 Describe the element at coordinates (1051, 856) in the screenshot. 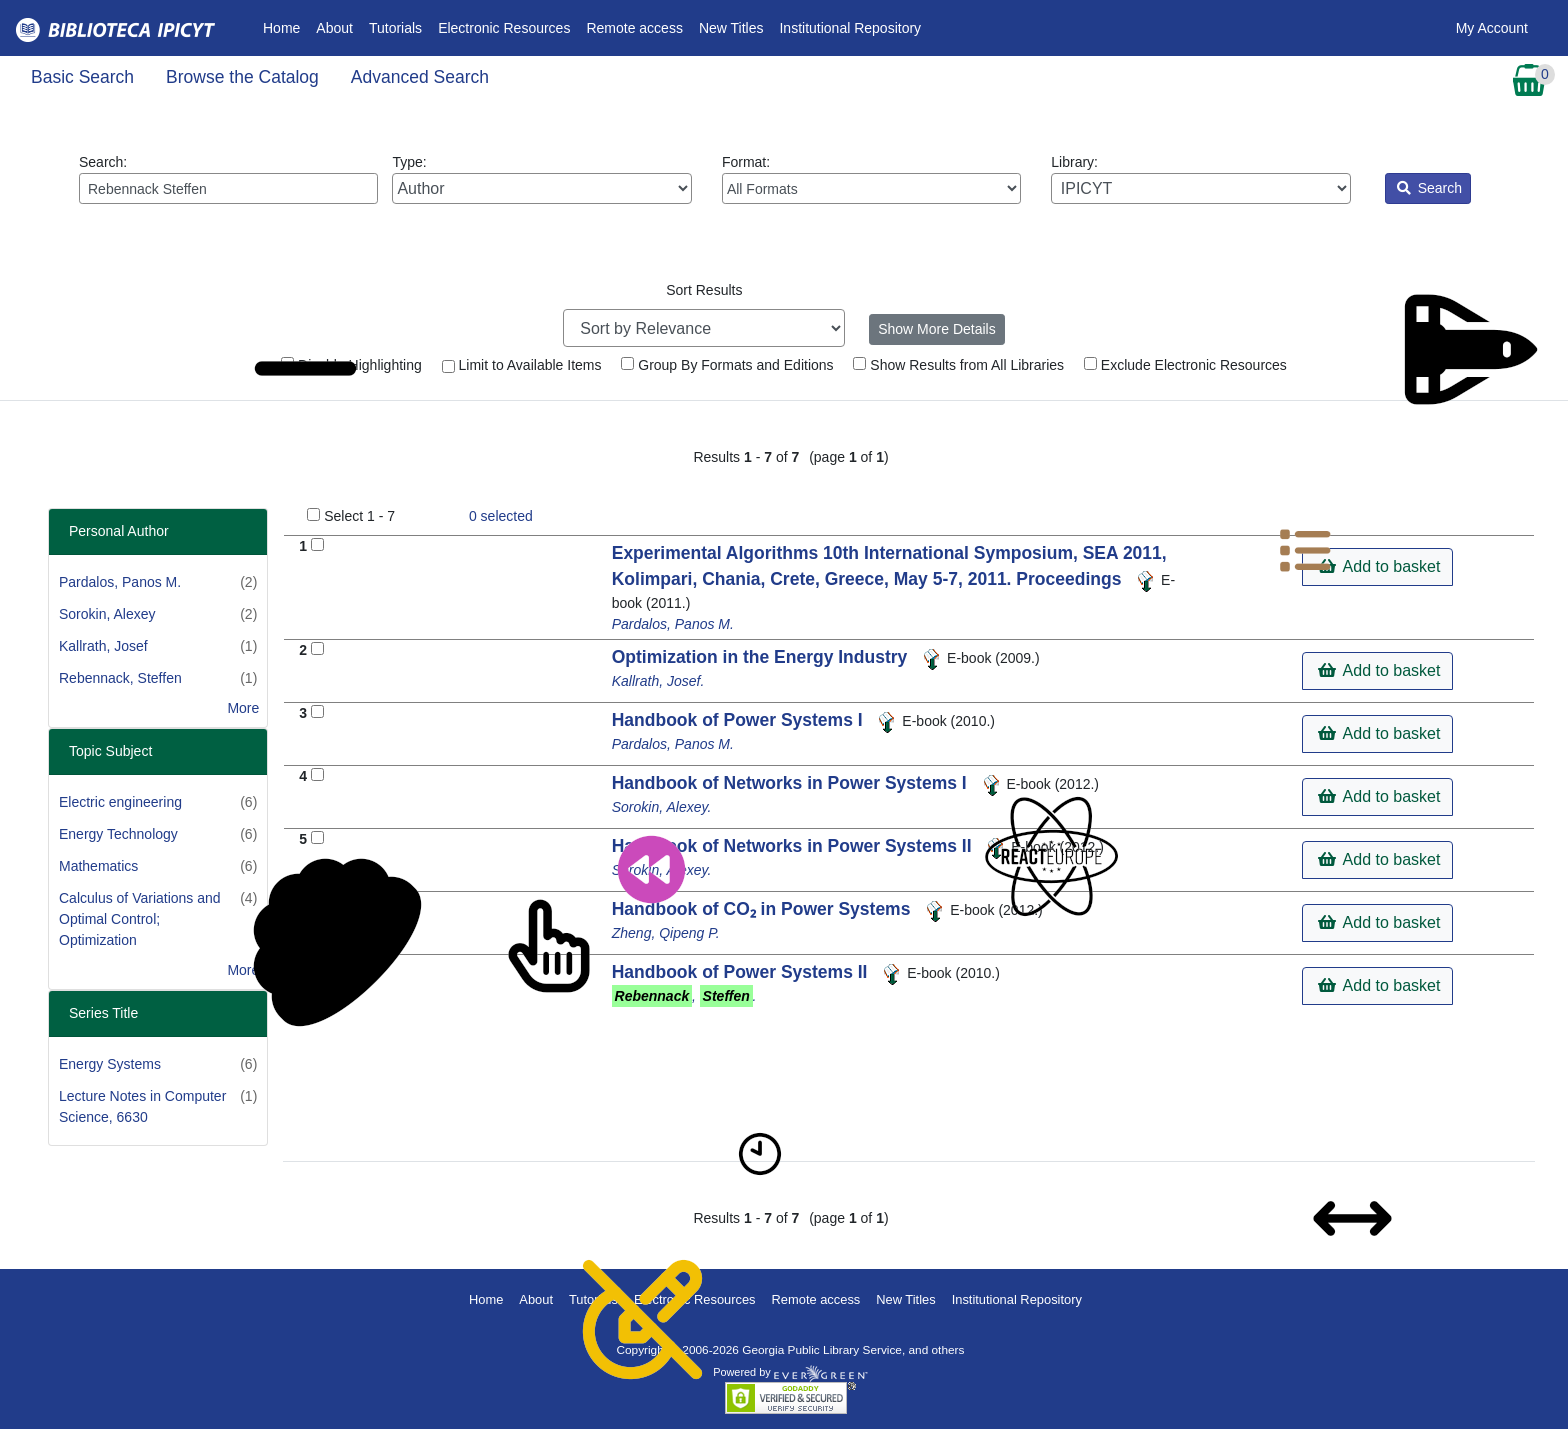

I see `react europe conference logo` at that location.